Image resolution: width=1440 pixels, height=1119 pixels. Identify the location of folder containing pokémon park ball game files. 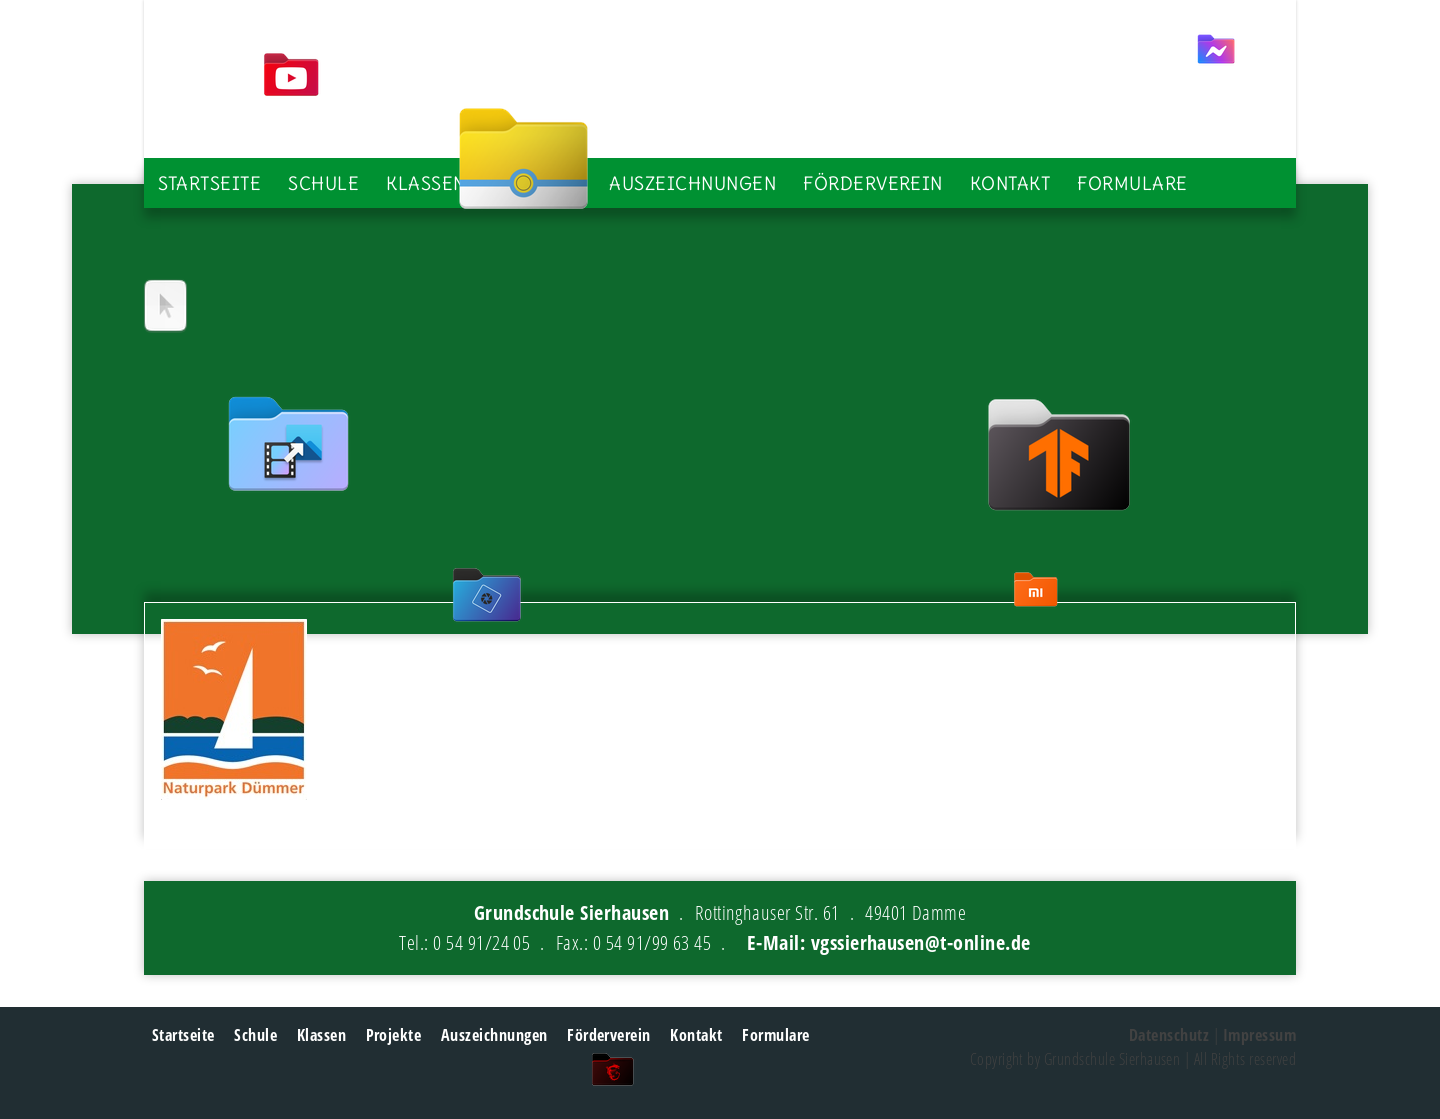
(523, 162).